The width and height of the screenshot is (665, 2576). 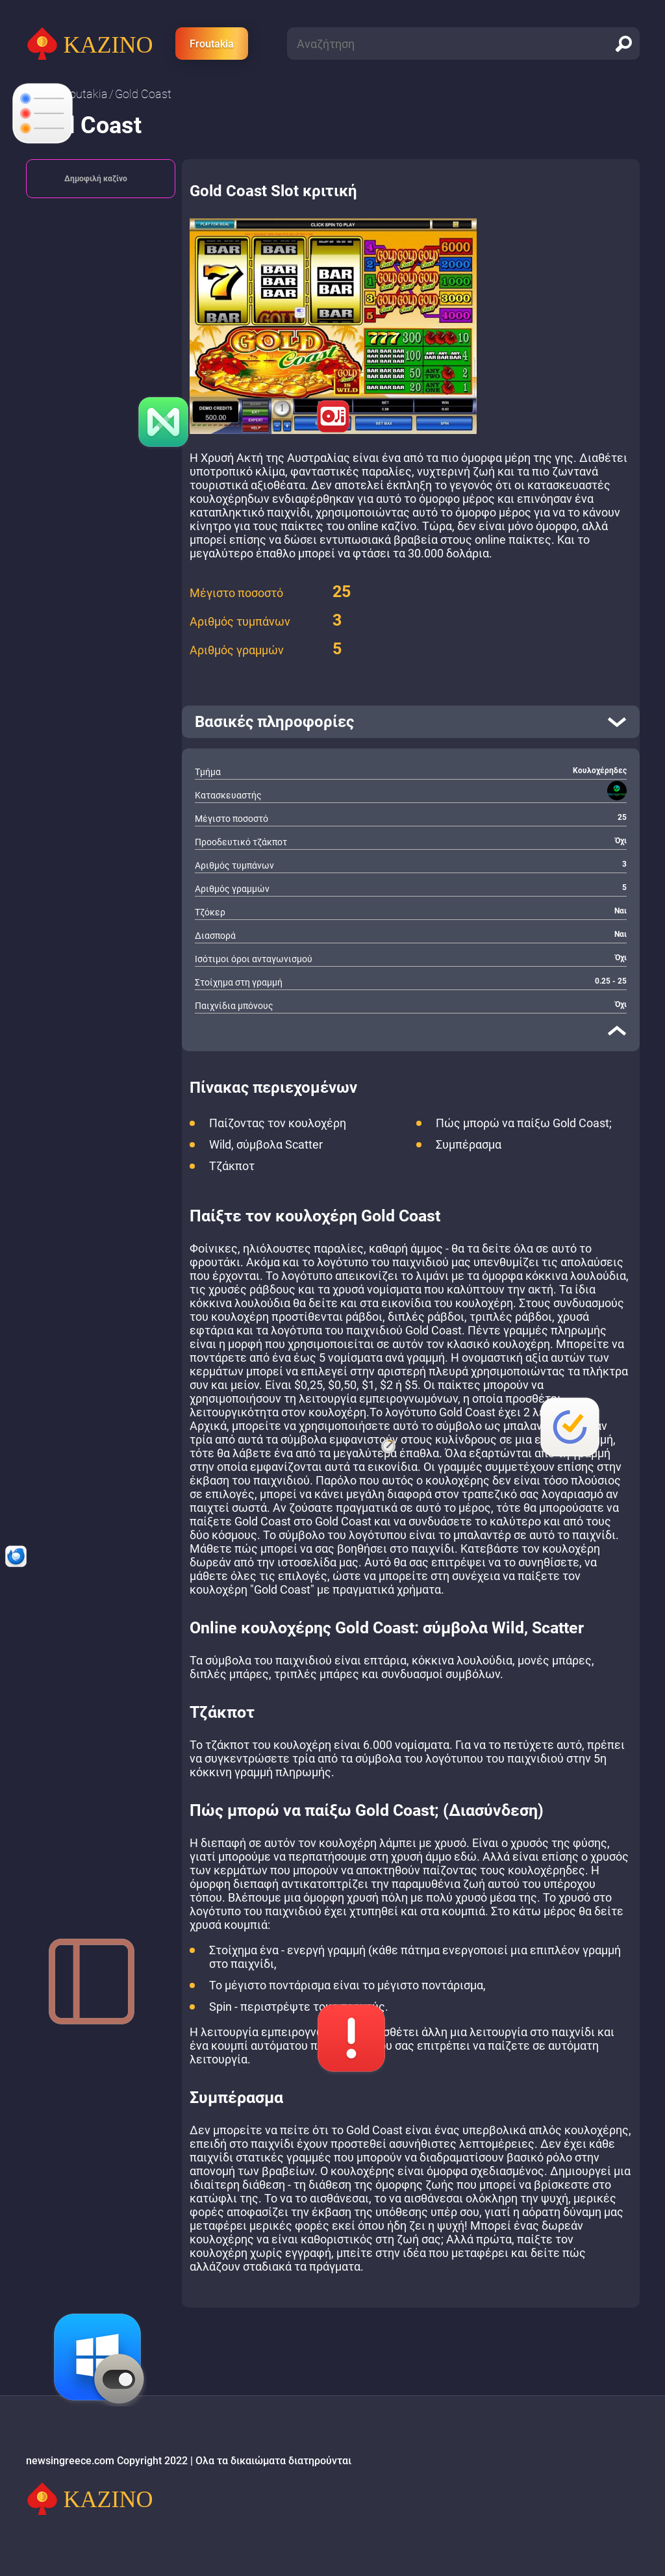 I want to click on open system tweaks or customization settings, so click(x=300, y=312).